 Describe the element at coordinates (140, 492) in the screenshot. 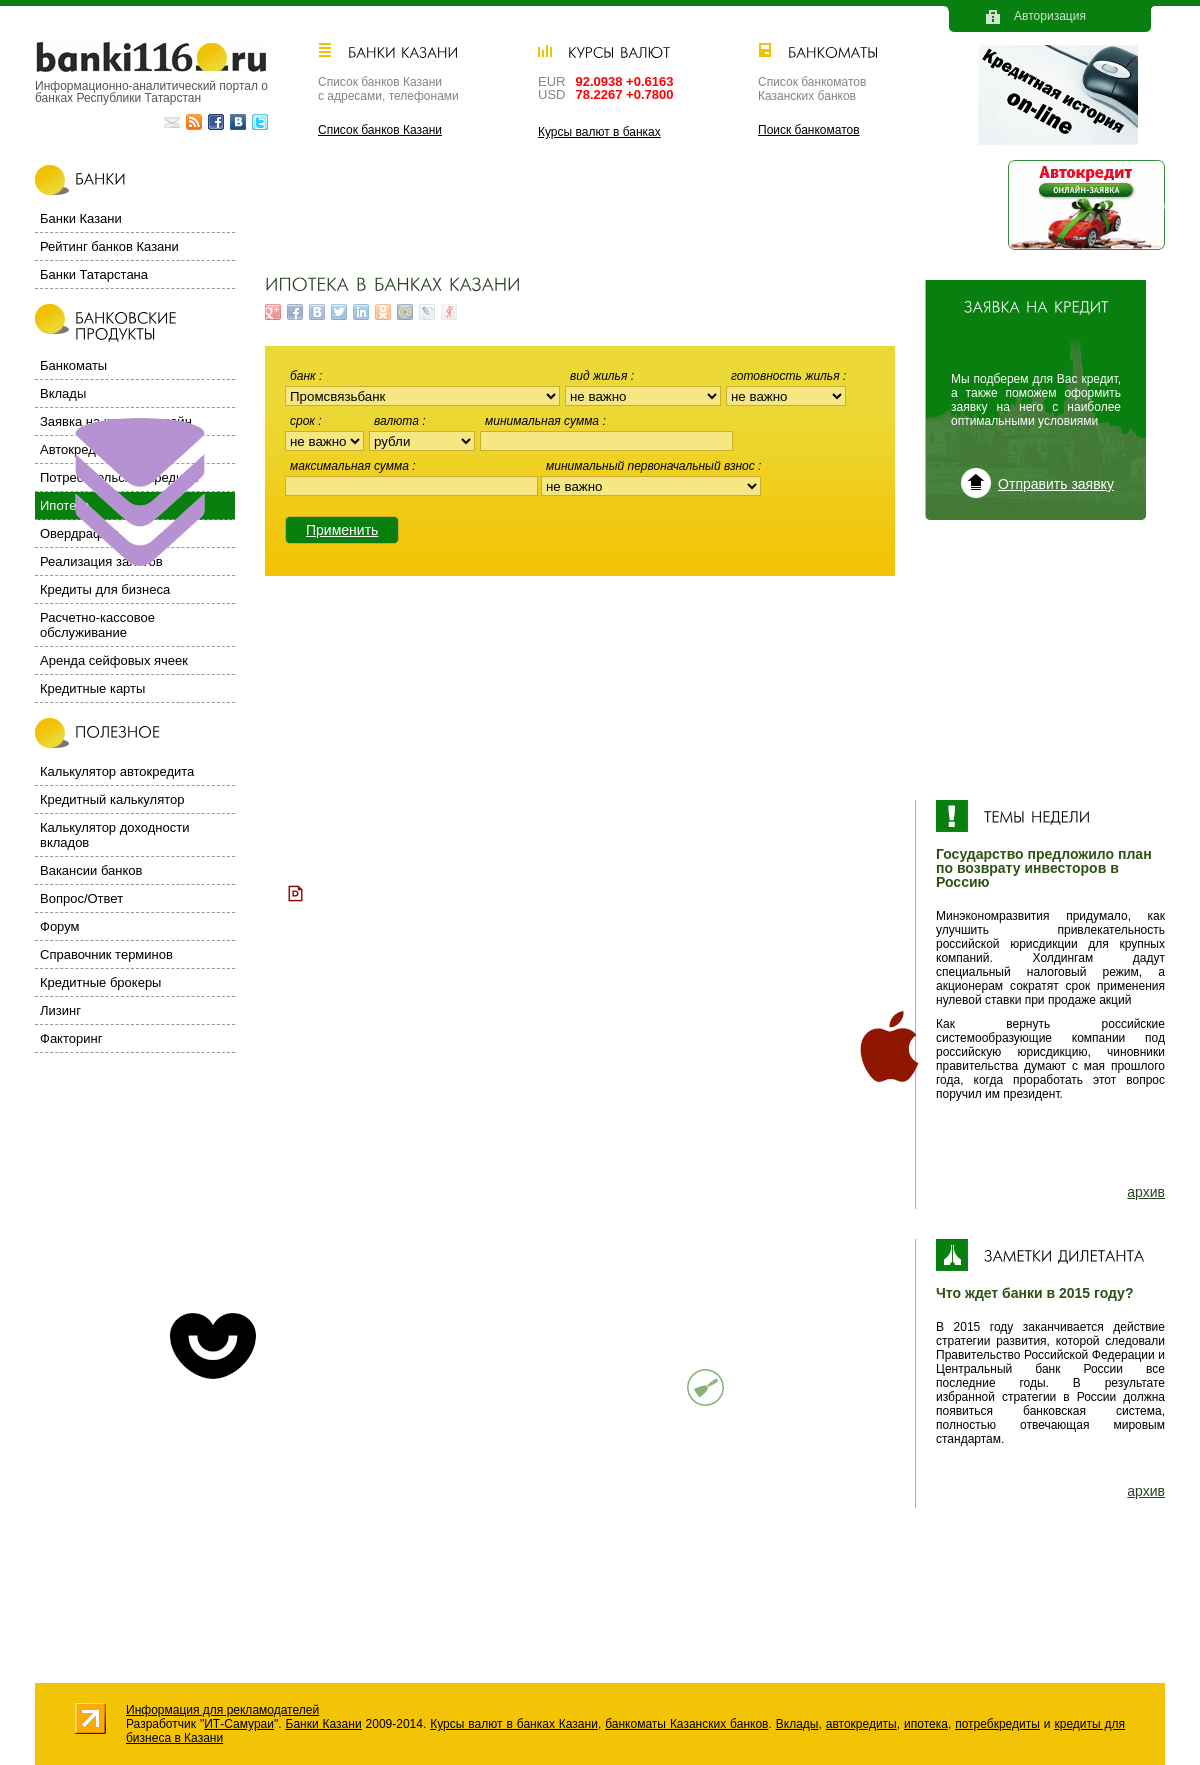

I see `VictoriaMetrics logo` at that location.